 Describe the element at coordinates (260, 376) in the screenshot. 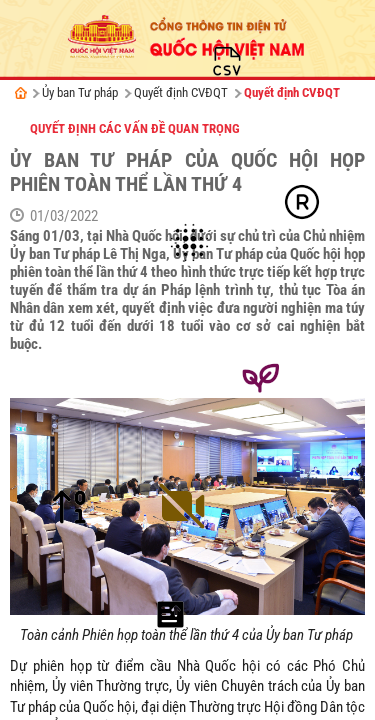

I see `access garden or plant care features` at that location.